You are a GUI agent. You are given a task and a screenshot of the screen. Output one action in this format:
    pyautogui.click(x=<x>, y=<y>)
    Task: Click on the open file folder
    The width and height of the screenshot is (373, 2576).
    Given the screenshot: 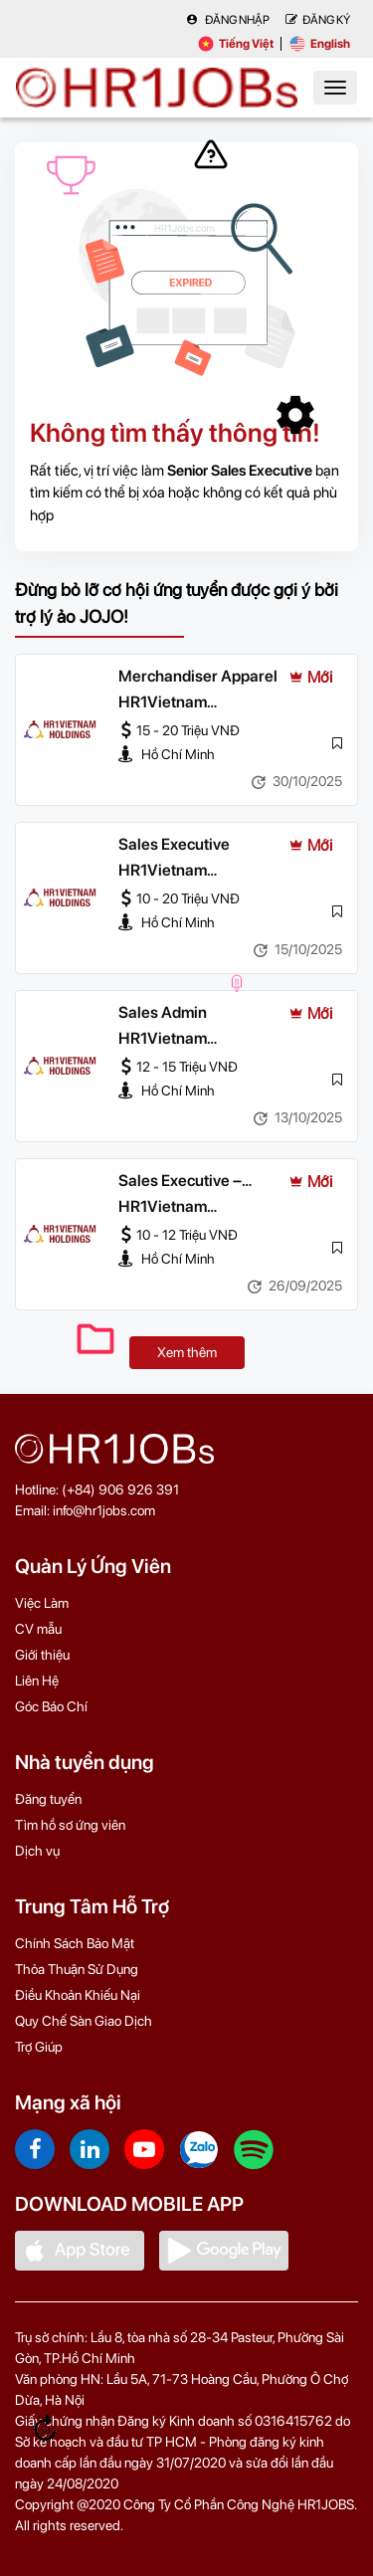 What is the action you would take?
    pyautogui.click(x=95, y=1338)
    